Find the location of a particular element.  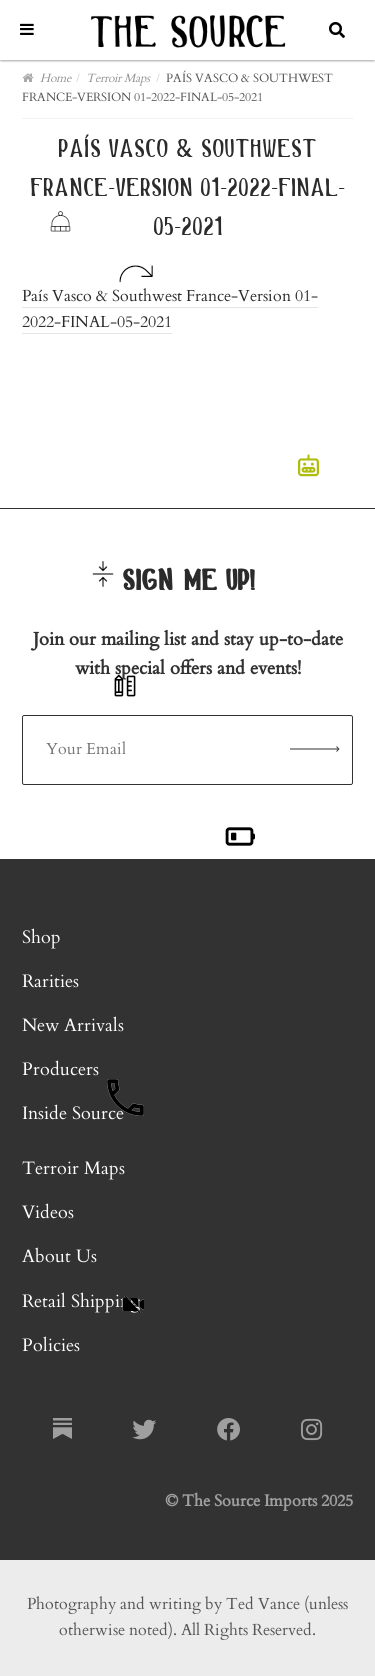

collapse content vertically is located at coordinates (103, 574).